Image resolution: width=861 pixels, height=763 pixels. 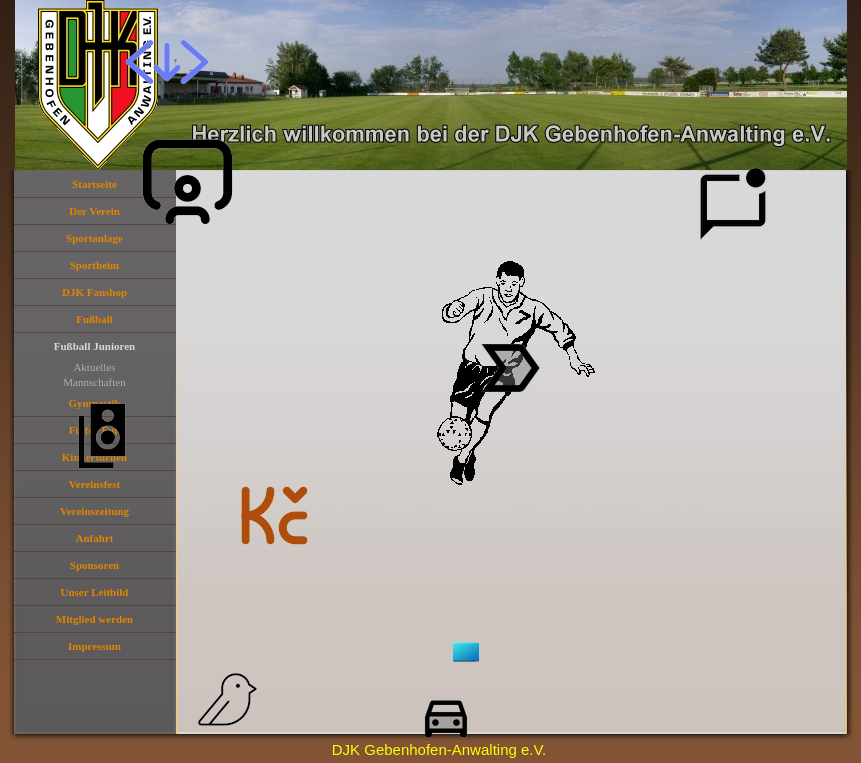 I want to click on indicates unread messages in chat, so click(x=733, y=207).